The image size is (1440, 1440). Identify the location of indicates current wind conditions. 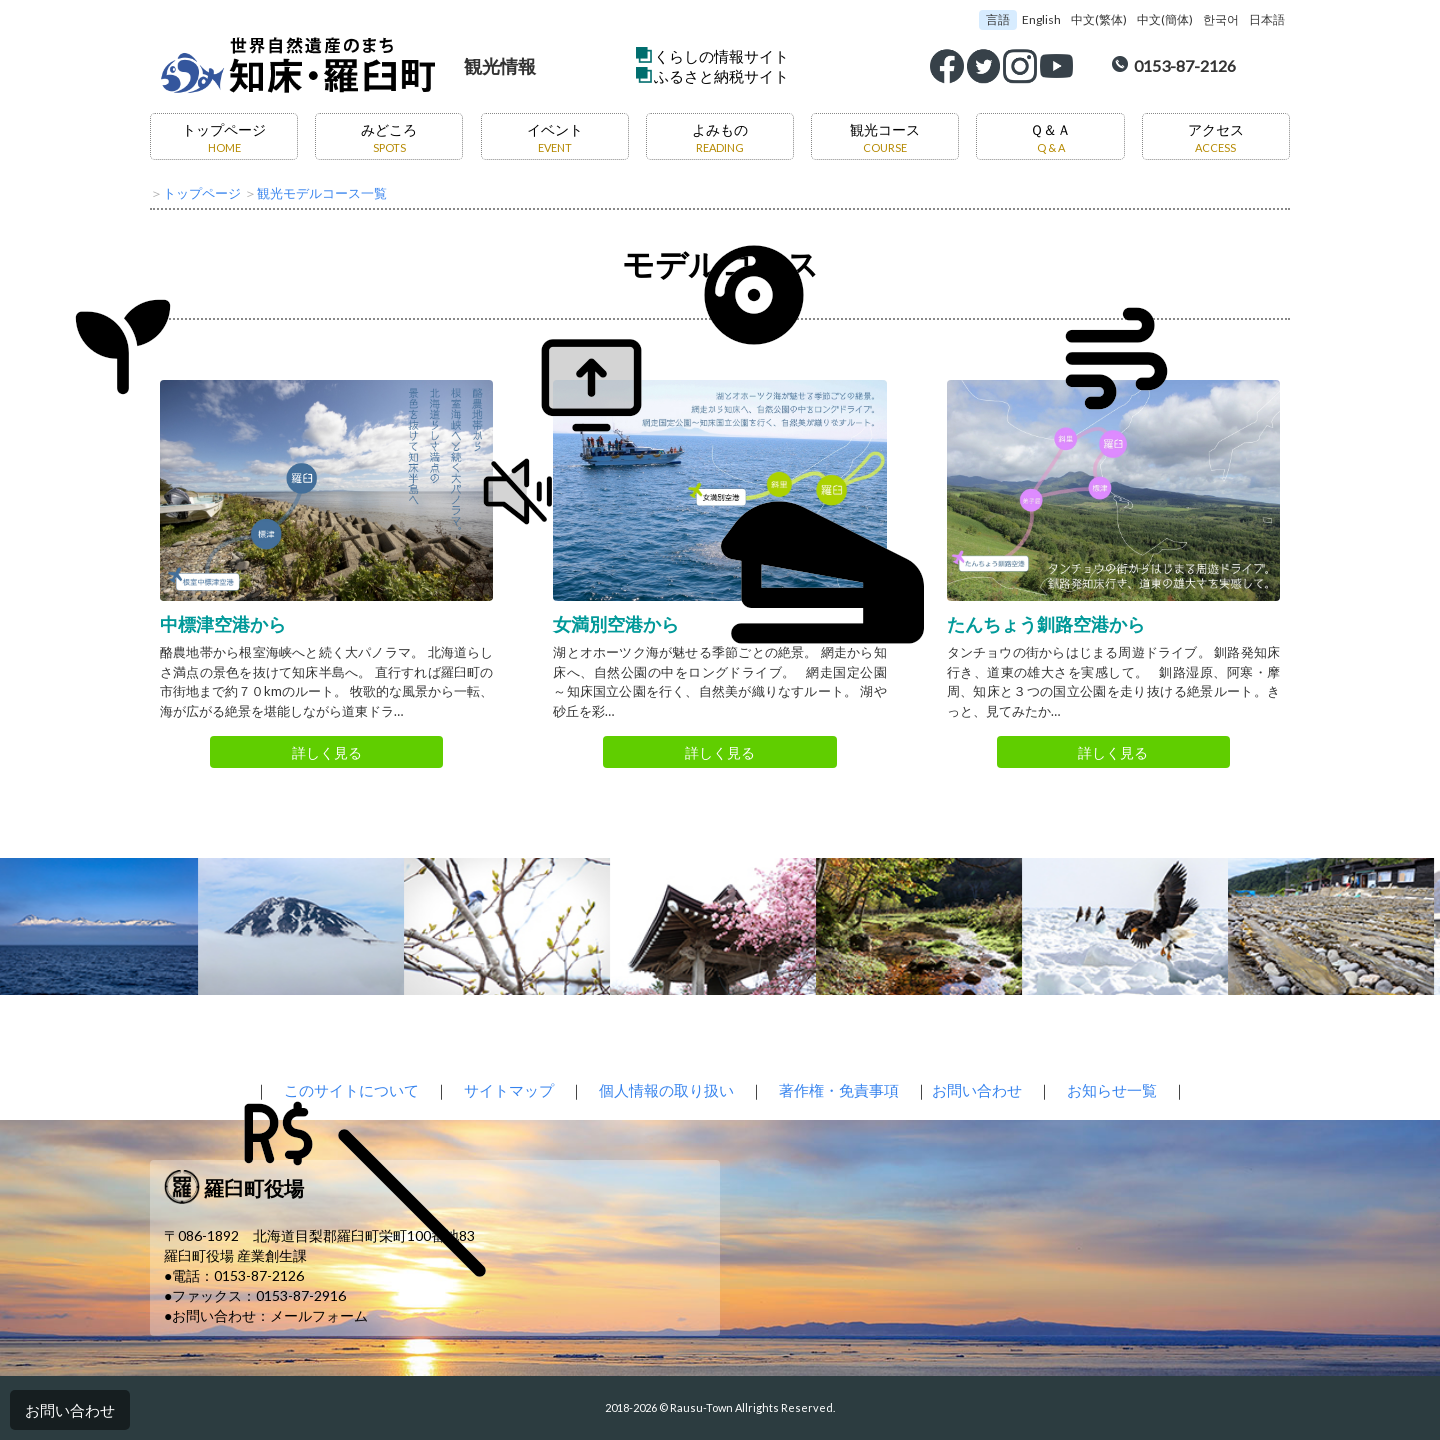
(1116, 358).